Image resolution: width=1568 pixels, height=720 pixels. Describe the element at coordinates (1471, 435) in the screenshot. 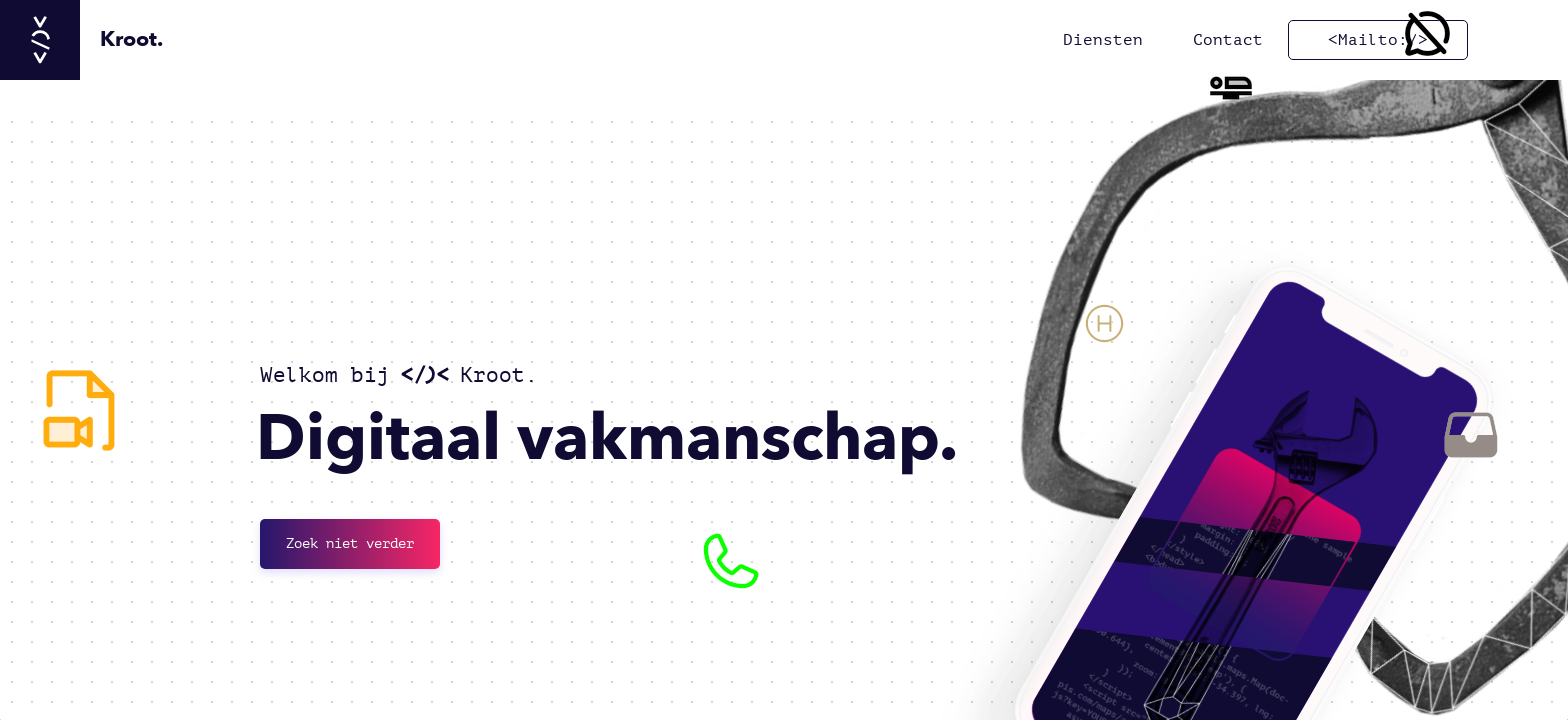

I see `access your inbox or file tray` at that location.